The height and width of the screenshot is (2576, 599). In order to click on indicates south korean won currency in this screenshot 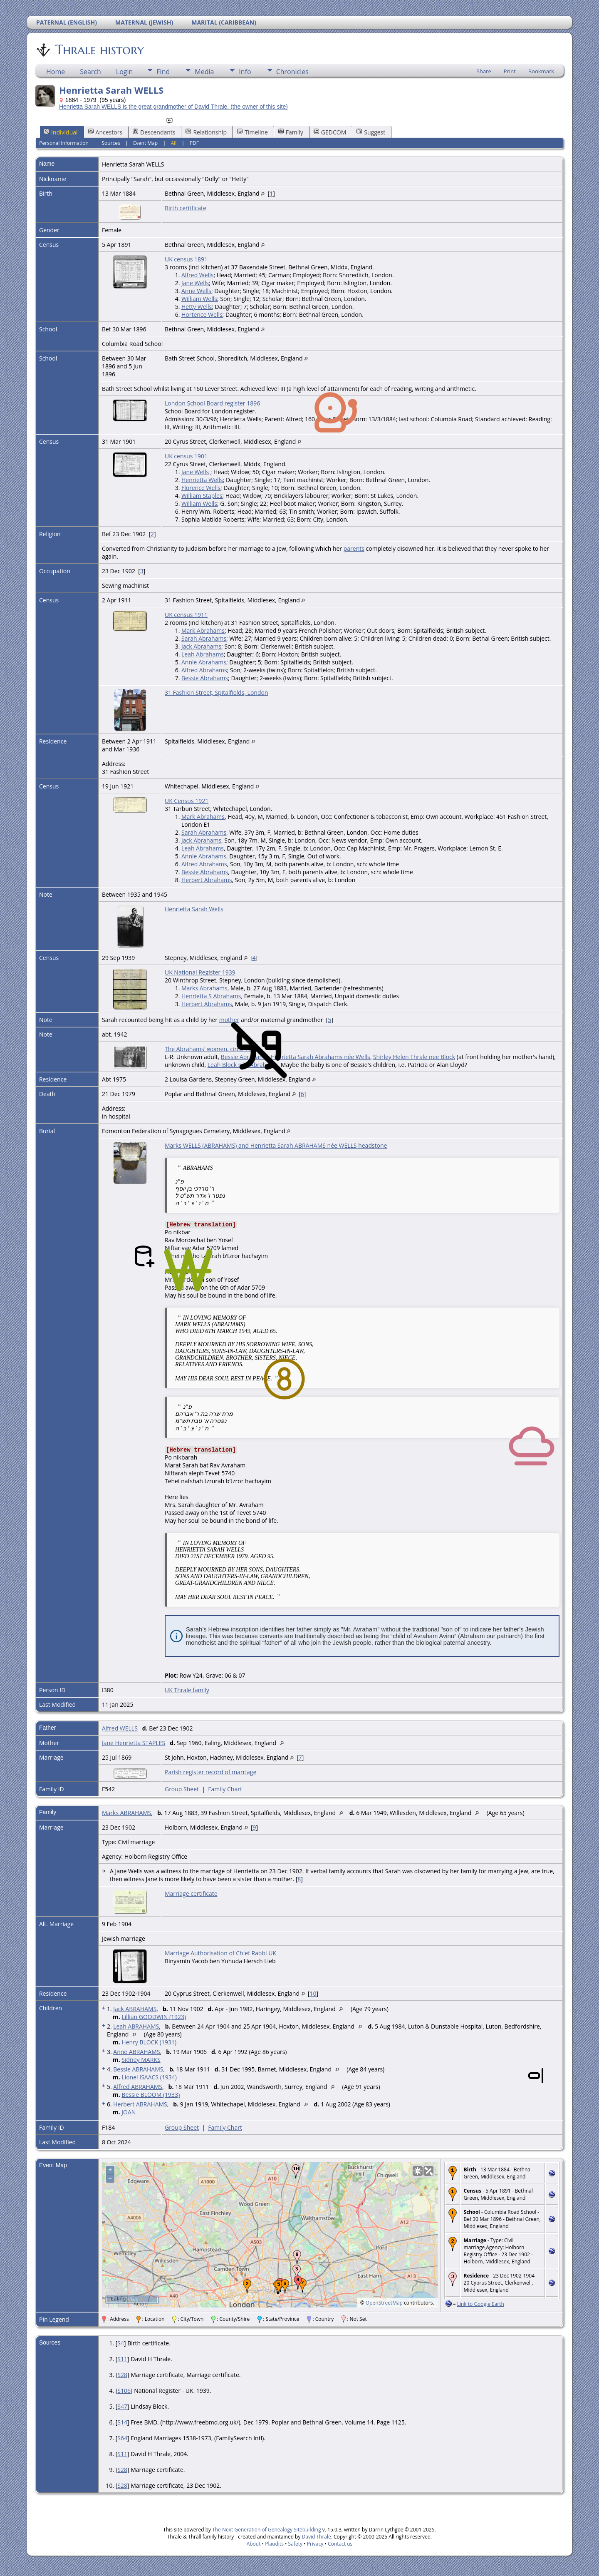, I will do `click(188, 1270)`.